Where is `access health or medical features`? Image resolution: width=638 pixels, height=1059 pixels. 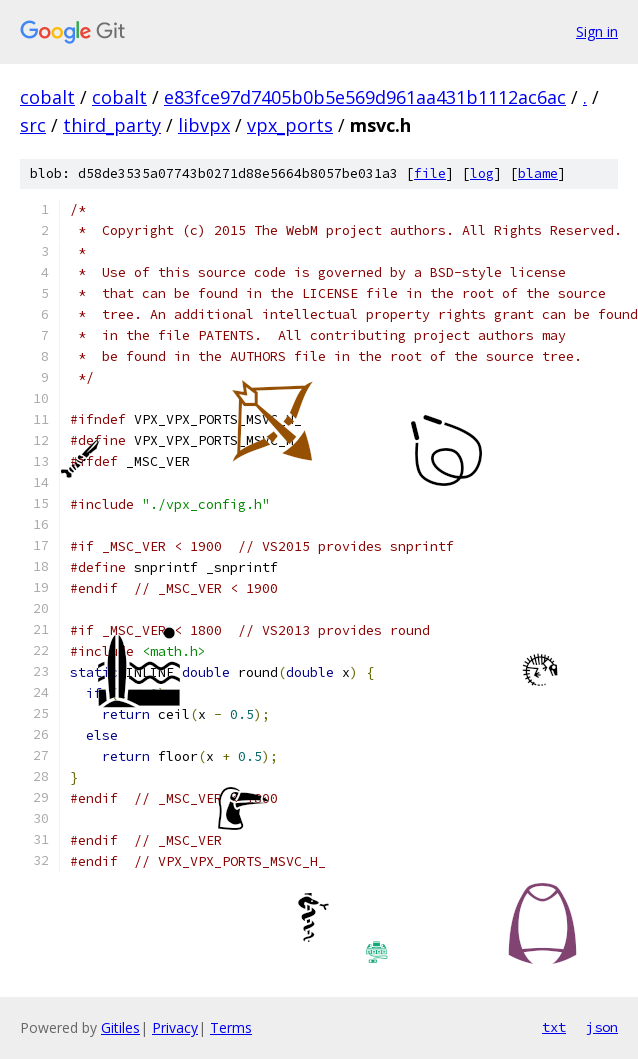
access health or medical features is located at coordinates (308, 917).